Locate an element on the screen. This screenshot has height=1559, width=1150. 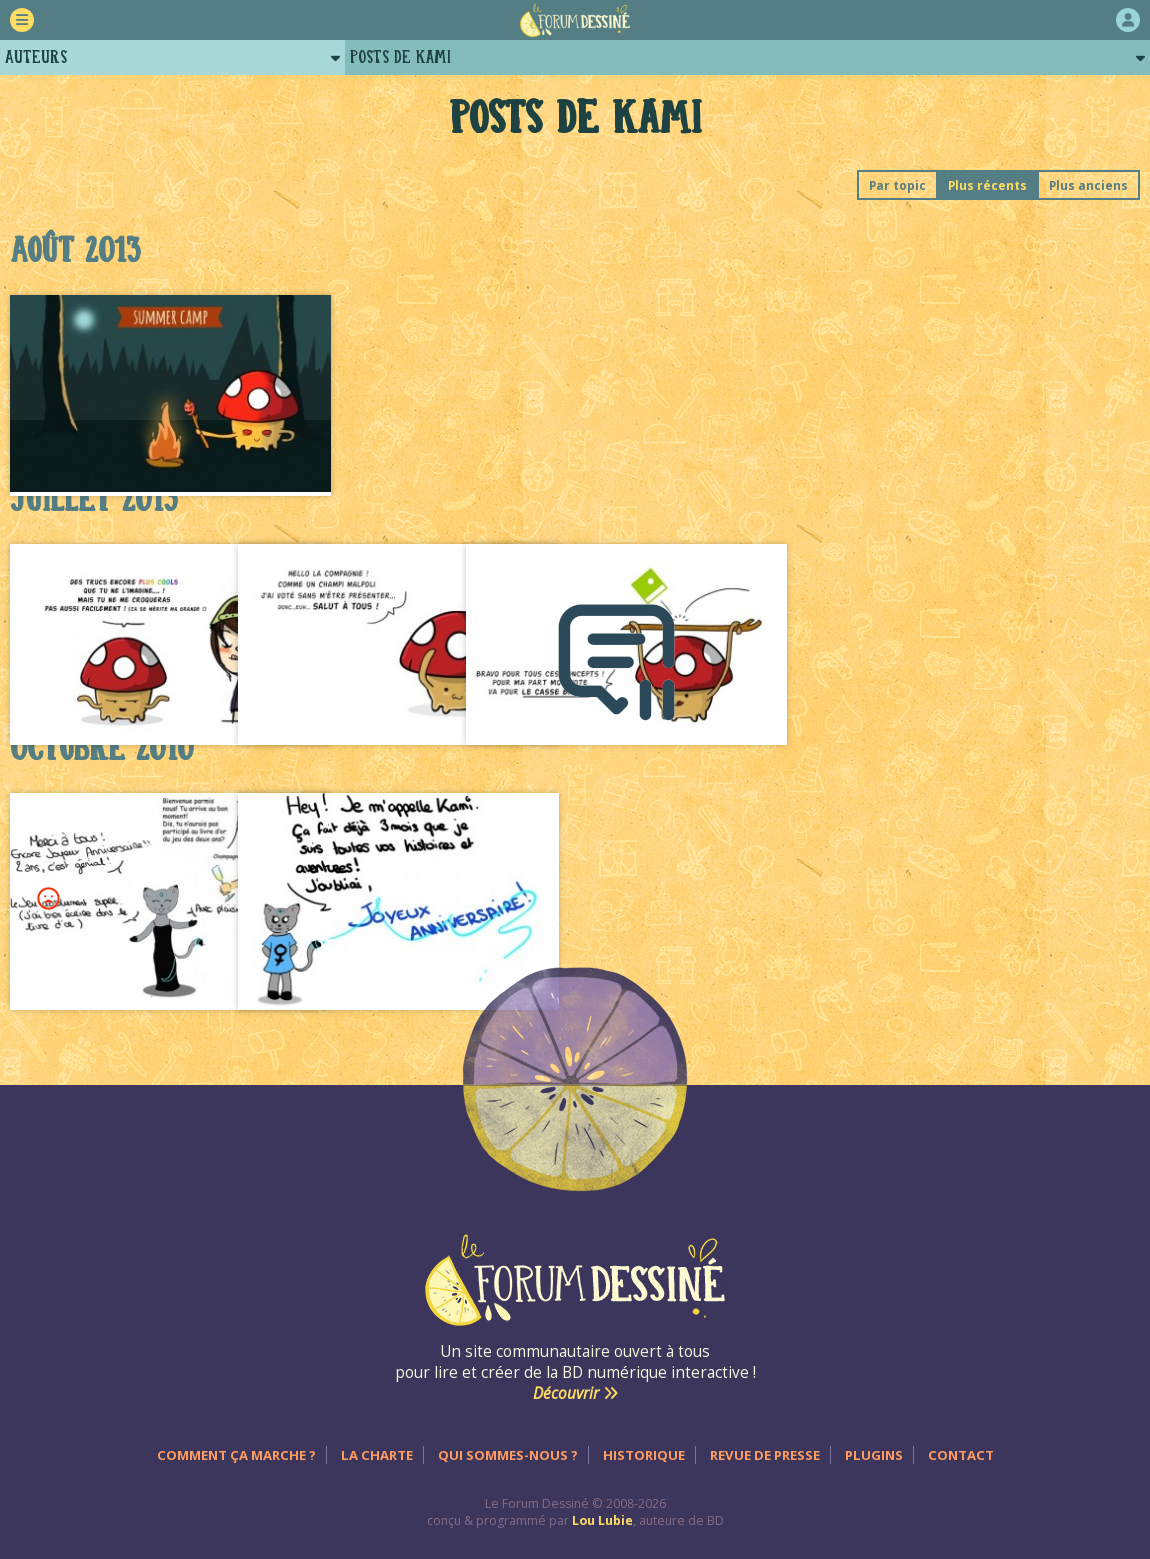
indicate a negative mood or feeling is located at coordinates (48, 898).